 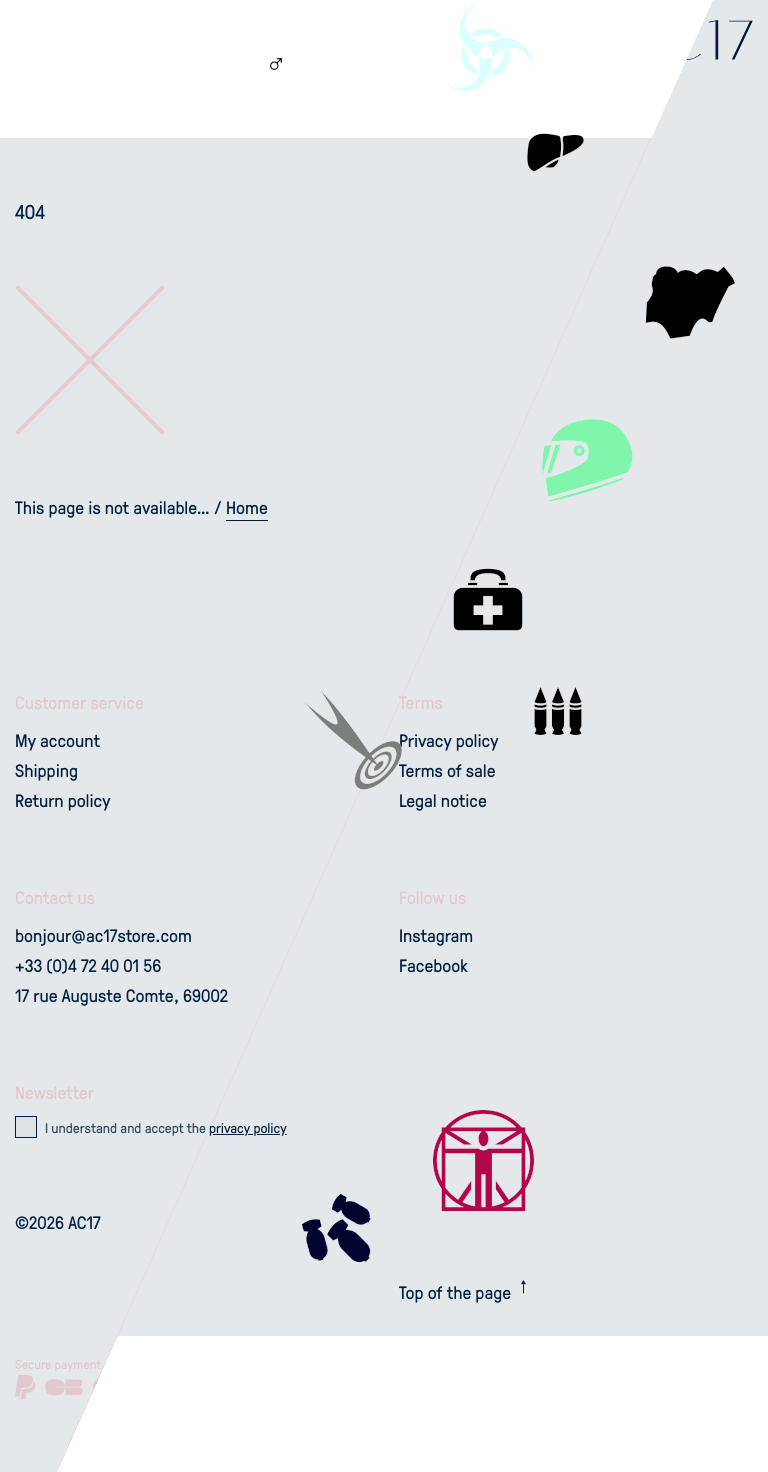 I want to click on select Nigeria as your country or region, so click(x=690, y=302).